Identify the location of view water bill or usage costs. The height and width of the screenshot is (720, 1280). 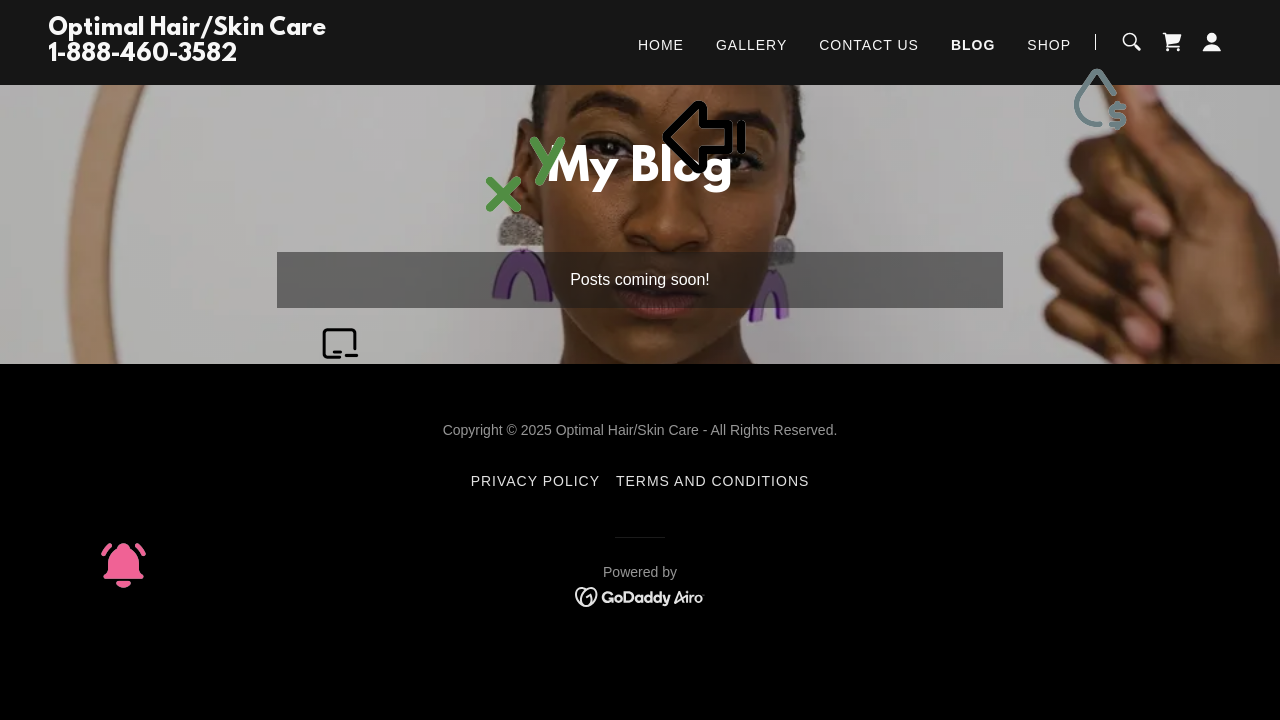
(1097, 98).